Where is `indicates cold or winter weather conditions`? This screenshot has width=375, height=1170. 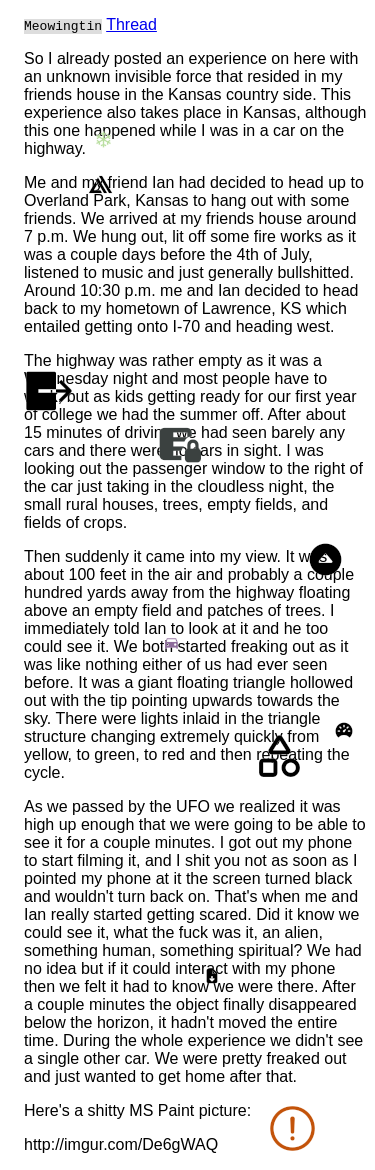
indicates cold or winter weather conditions is located at coordinates (103, 139).